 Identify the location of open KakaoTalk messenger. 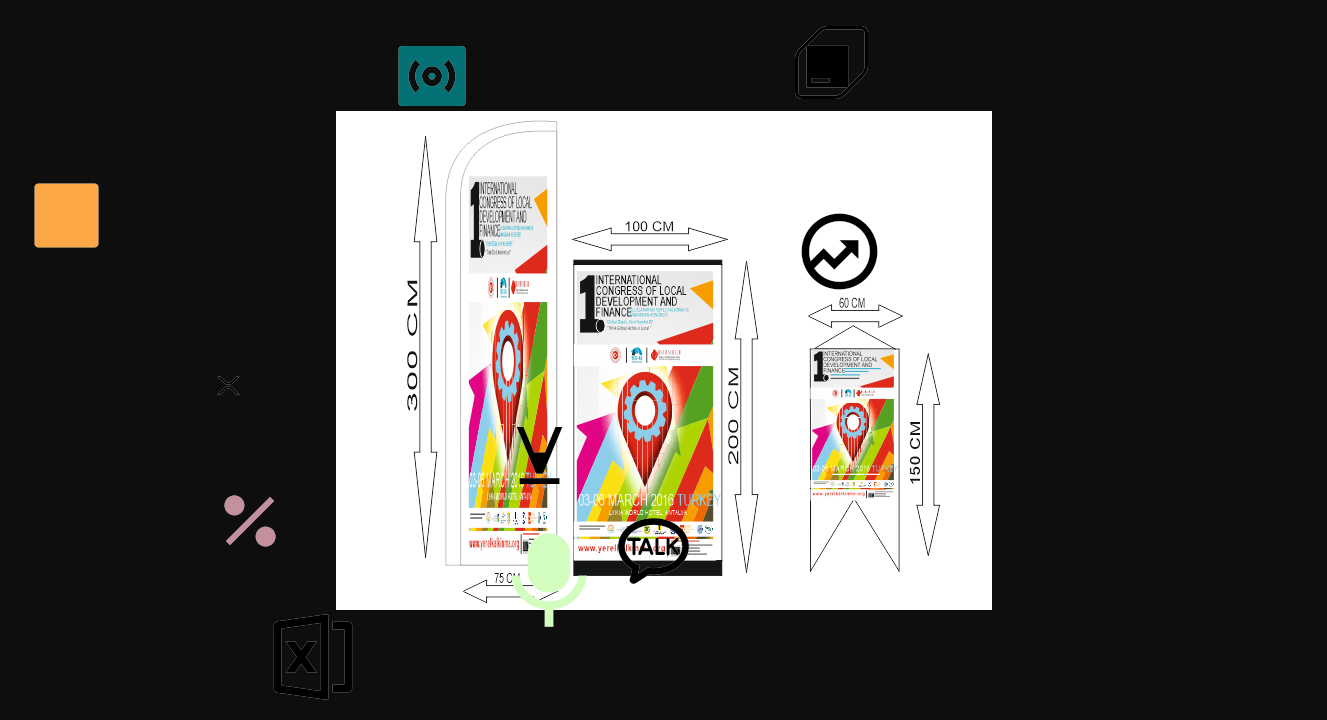
(653, 548).